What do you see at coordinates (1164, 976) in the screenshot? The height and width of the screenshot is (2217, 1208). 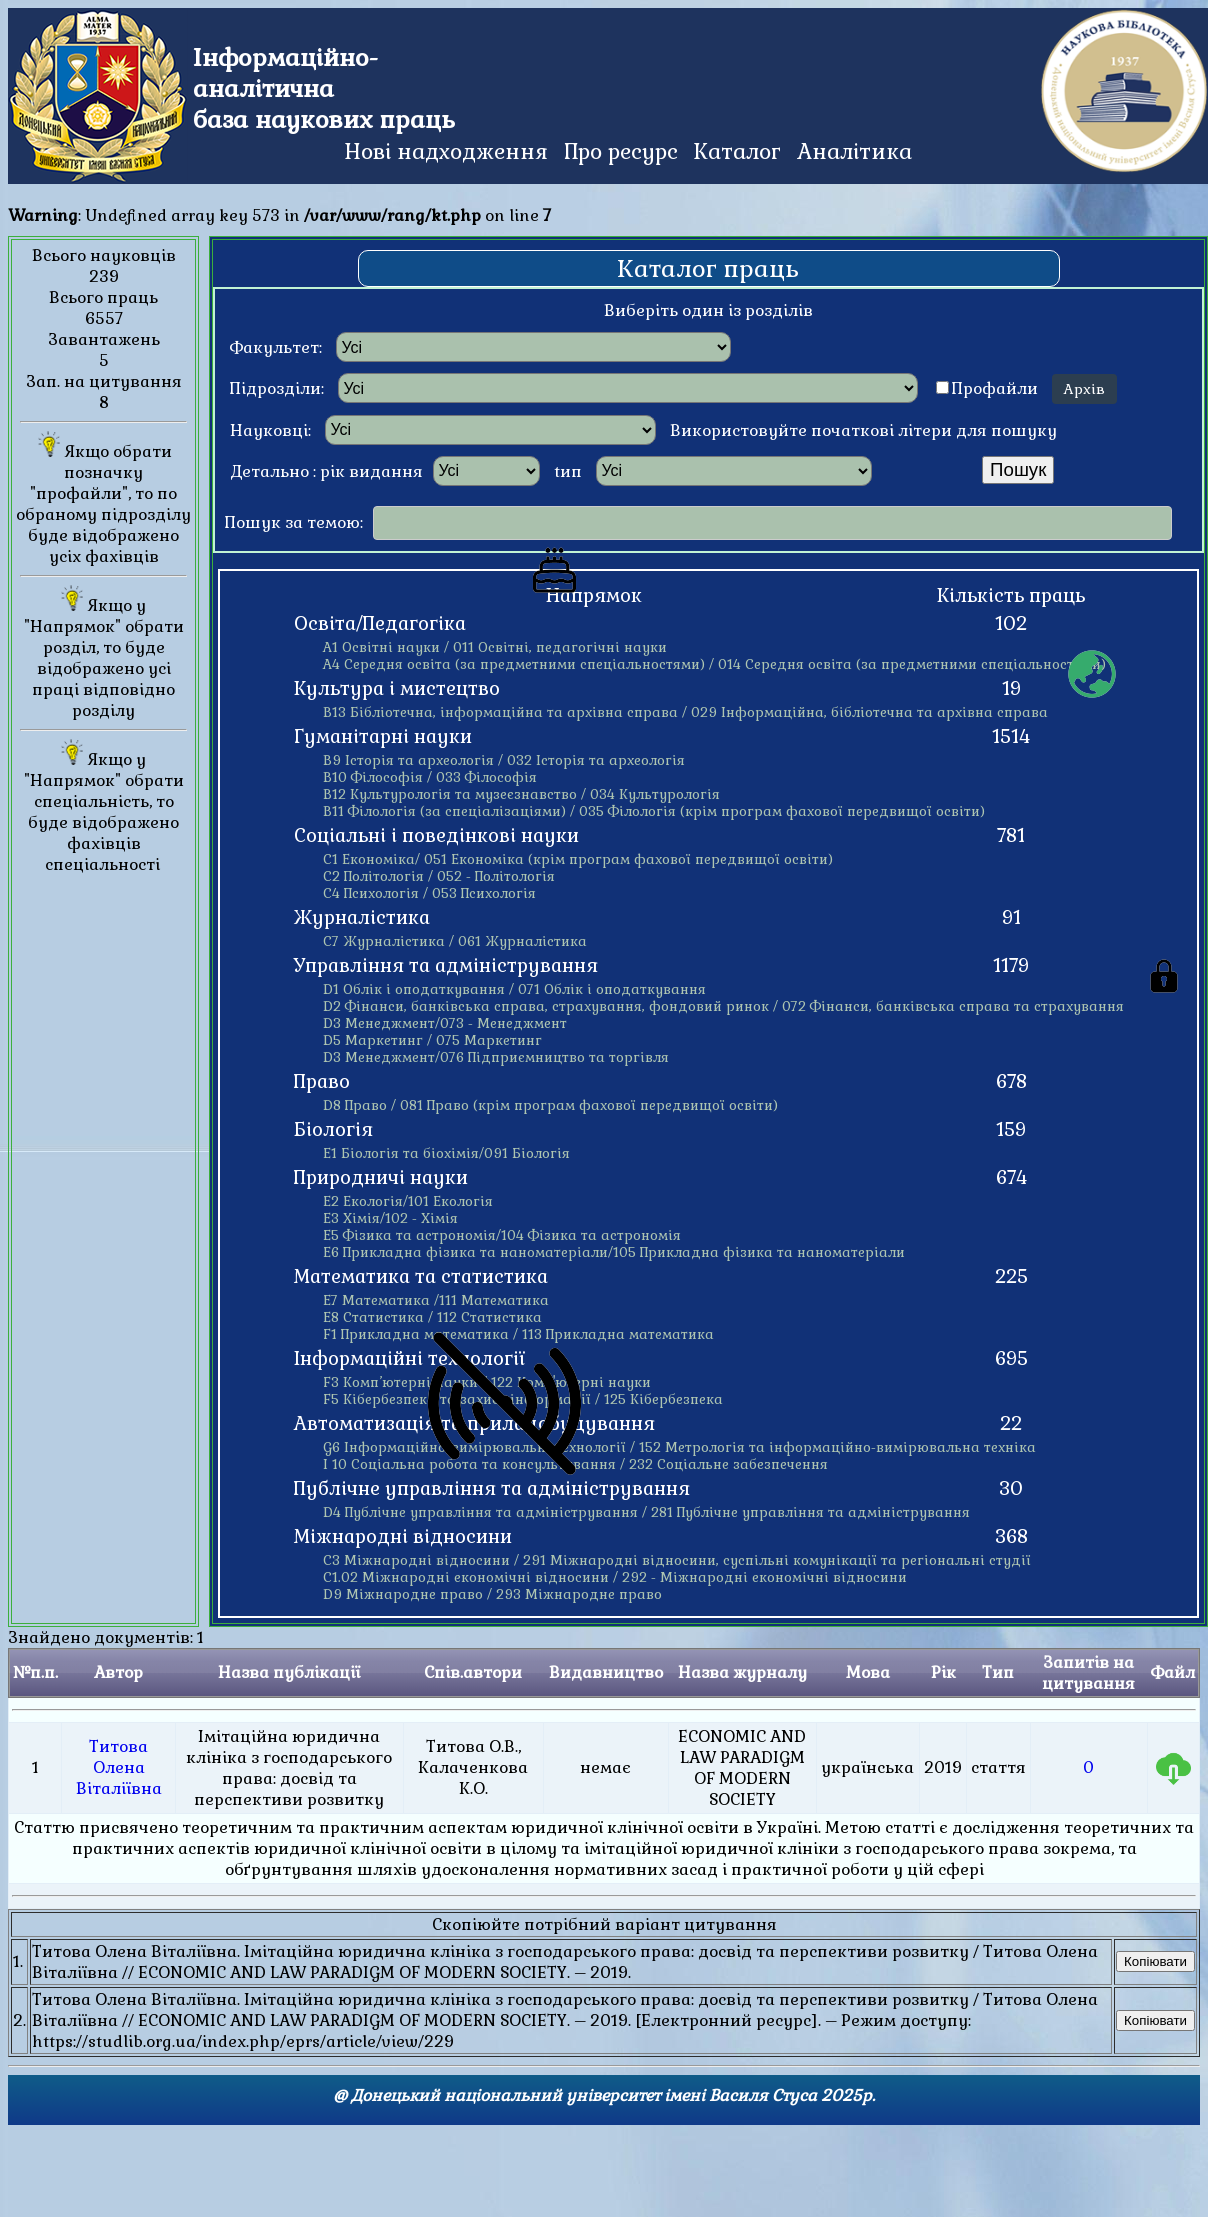 I see `indicates a locked or private channel` at bounding box center [1164, 976].